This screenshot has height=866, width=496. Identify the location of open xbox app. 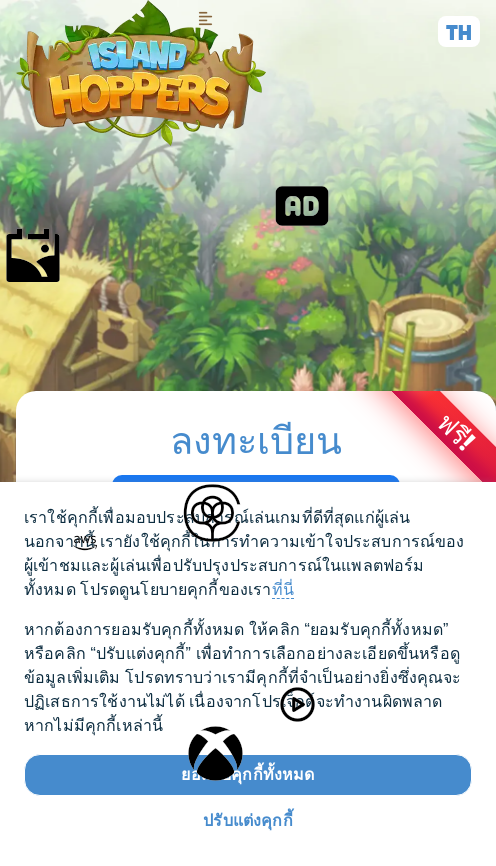
(215, 753).